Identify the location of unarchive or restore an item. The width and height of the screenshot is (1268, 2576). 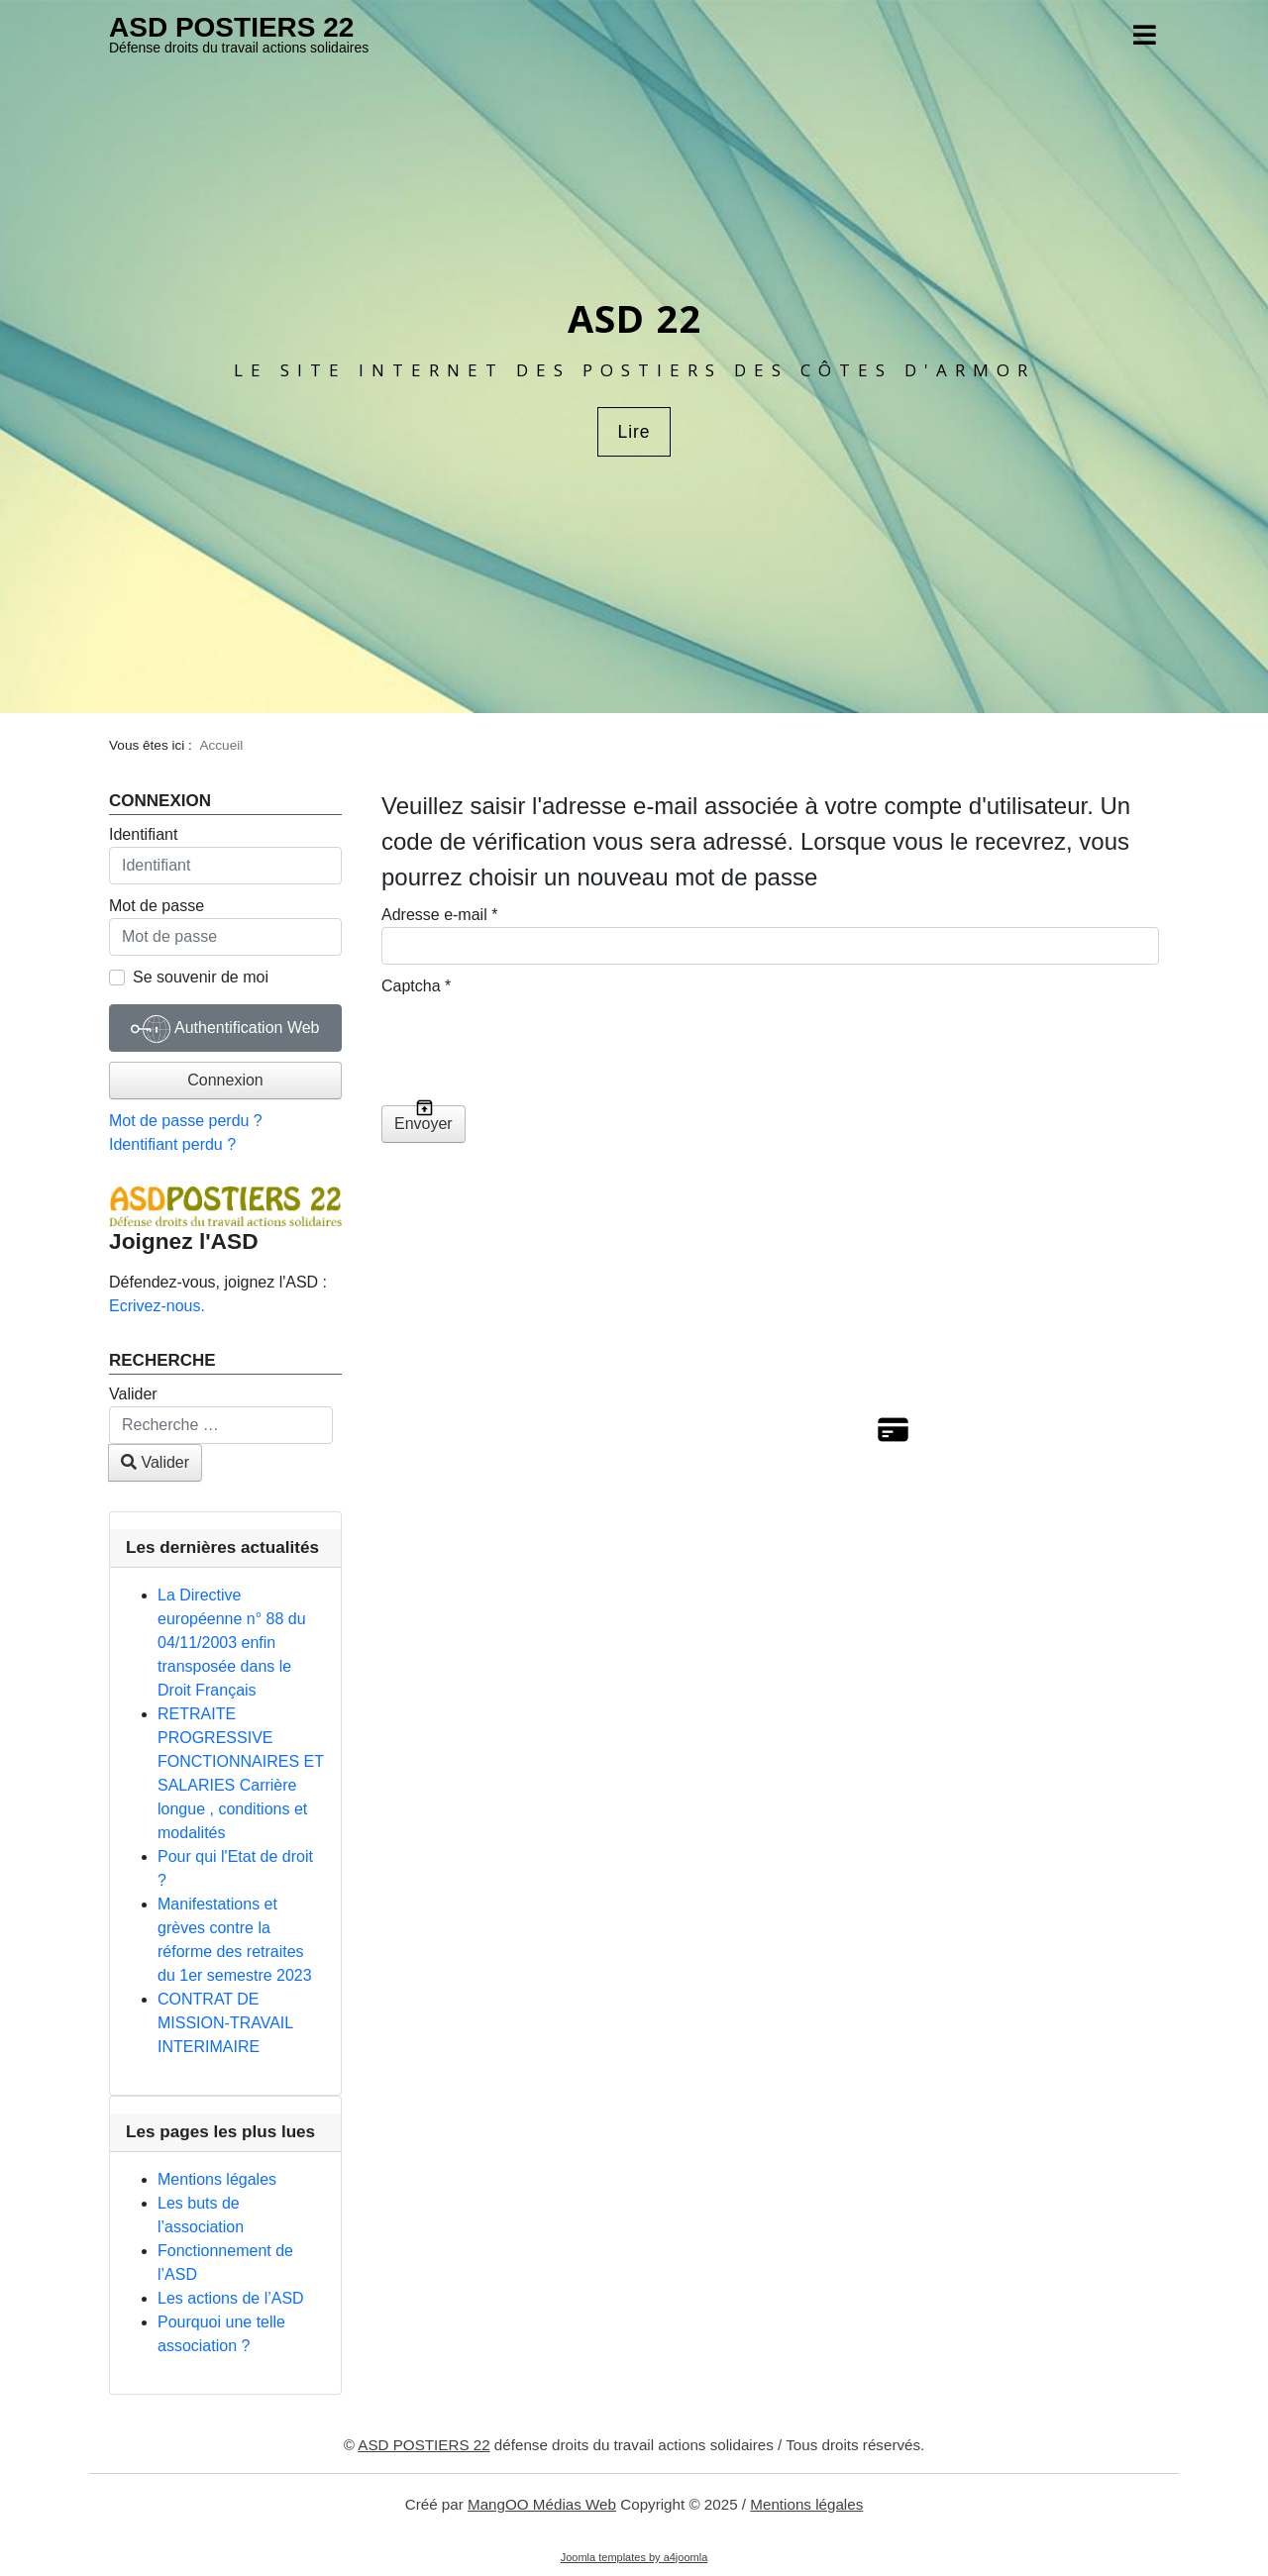
(424, 1107).